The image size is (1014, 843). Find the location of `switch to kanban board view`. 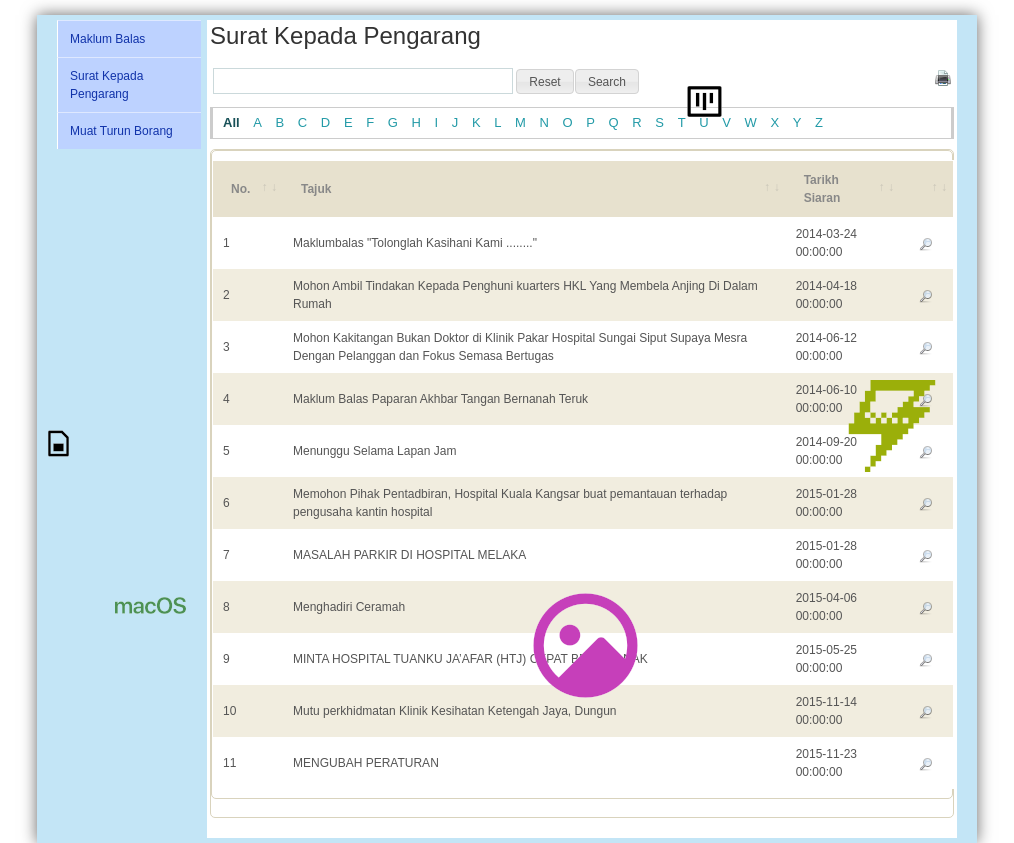

switch to kanban board view is located at coordinates (704, 101).